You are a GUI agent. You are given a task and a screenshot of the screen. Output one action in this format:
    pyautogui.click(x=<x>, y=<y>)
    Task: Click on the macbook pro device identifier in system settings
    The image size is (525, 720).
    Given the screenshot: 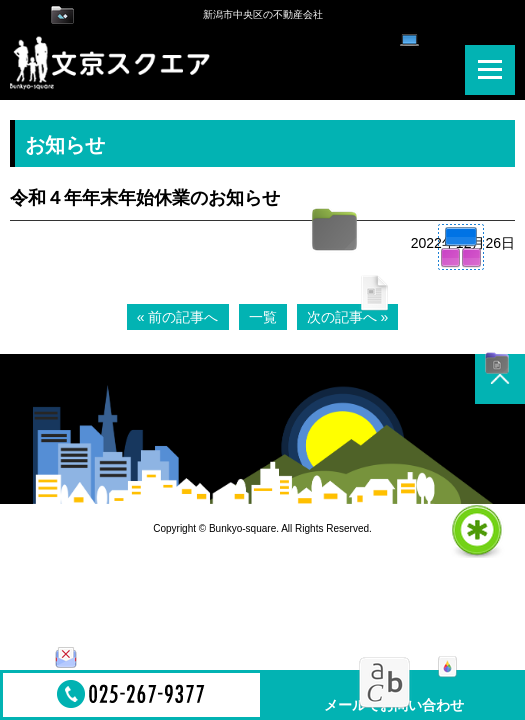 What is the action you would take?
    pyautogui.click(x=409, y=39)
    